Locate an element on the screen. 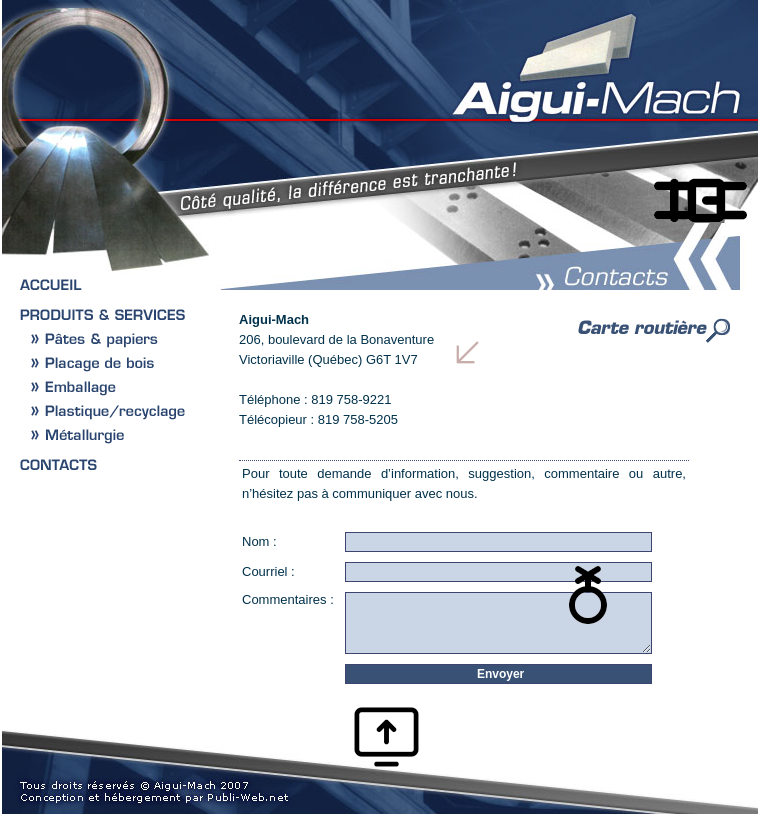 Image resolution: width=760 pixels, height=814 pixels. indicates nonbinary gender identity option is located at coordinates (588, 595).